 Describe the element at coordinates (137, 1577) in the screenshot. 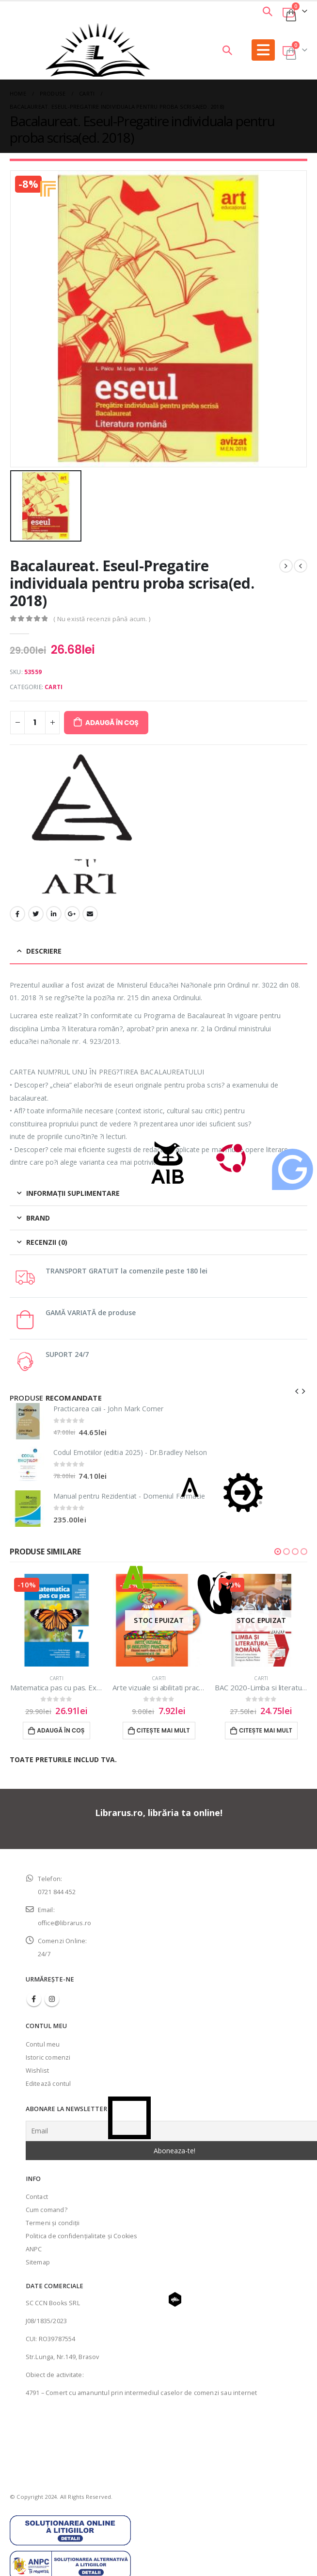

I see `open AniList app or website` at that location.